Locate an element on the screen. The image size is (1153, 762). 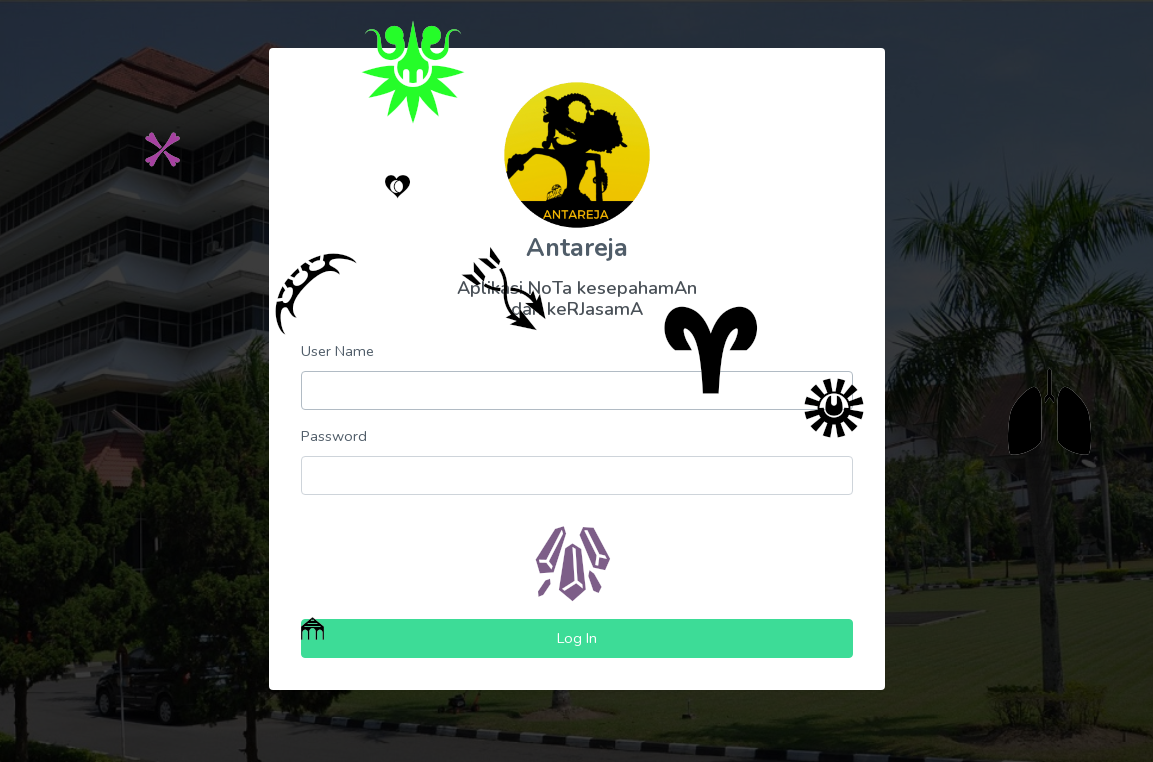
view your collected crystals or gems is located at coordinates (573, 564).